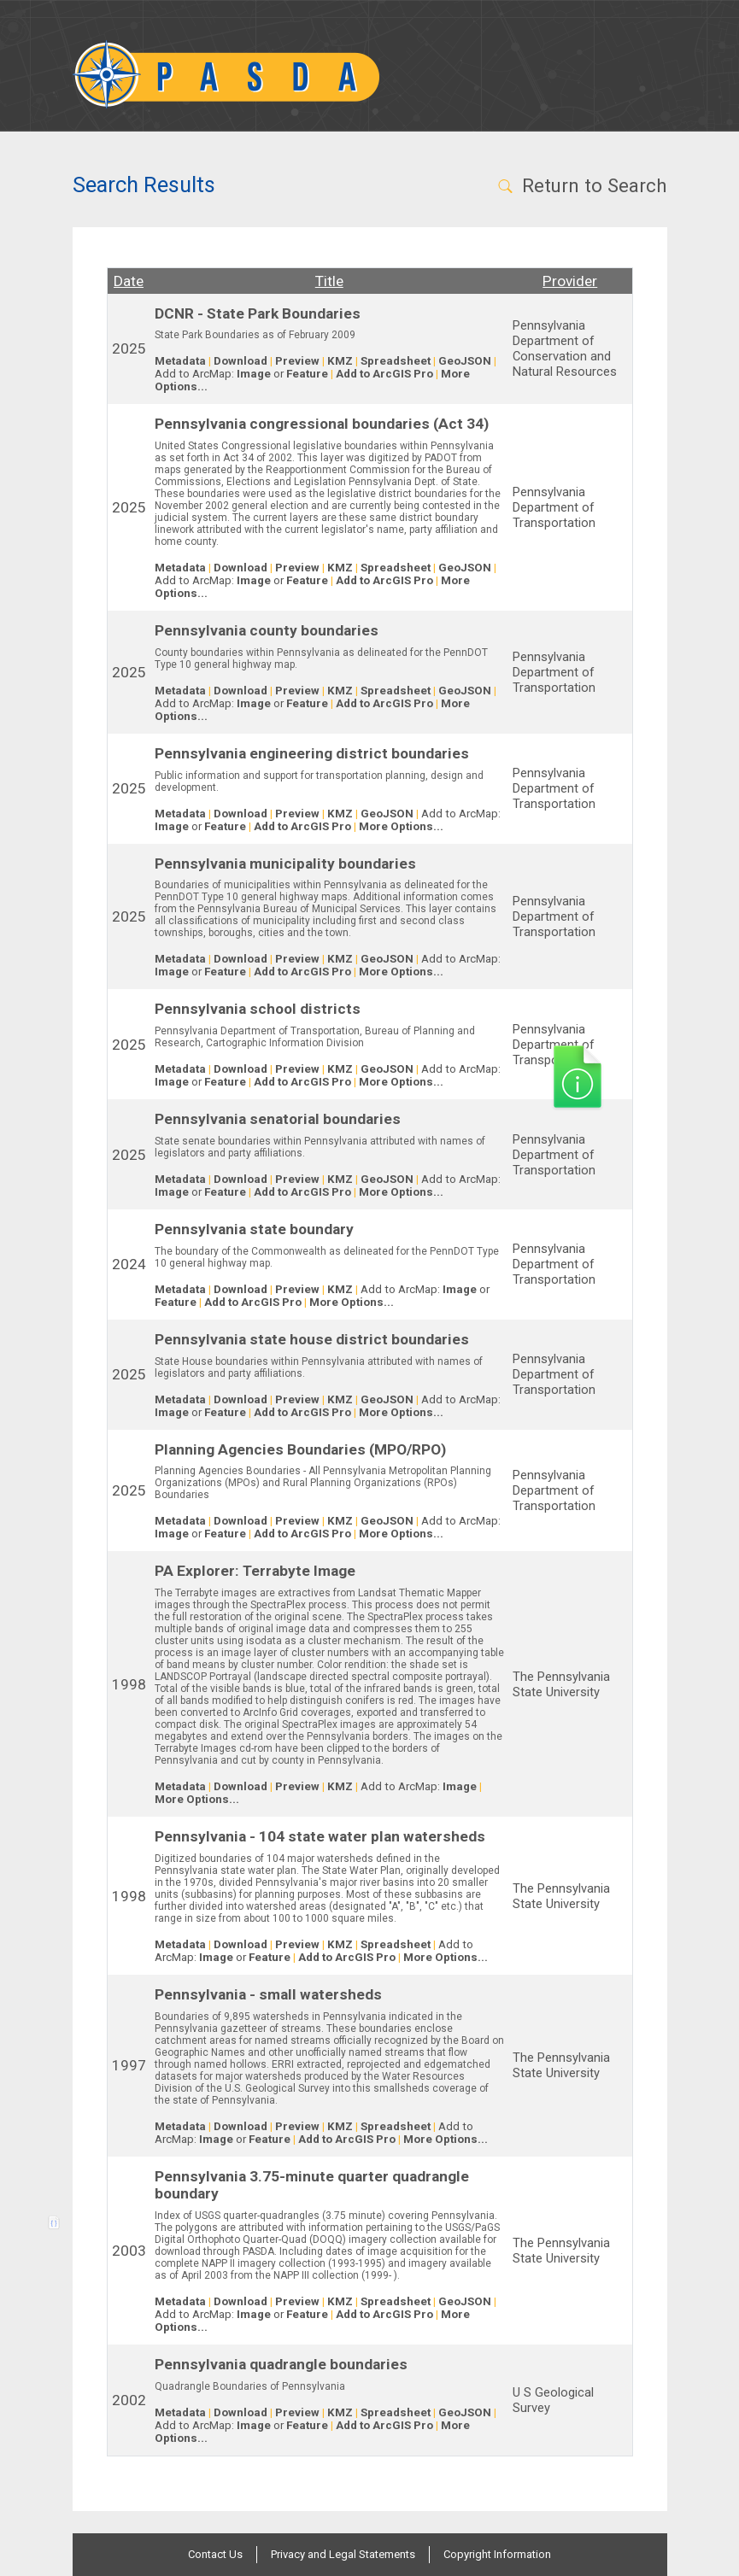 The width and height of the screenshot is (739, 2576). I want to click on a compiled html help file (.chm), so click(578, 1078).